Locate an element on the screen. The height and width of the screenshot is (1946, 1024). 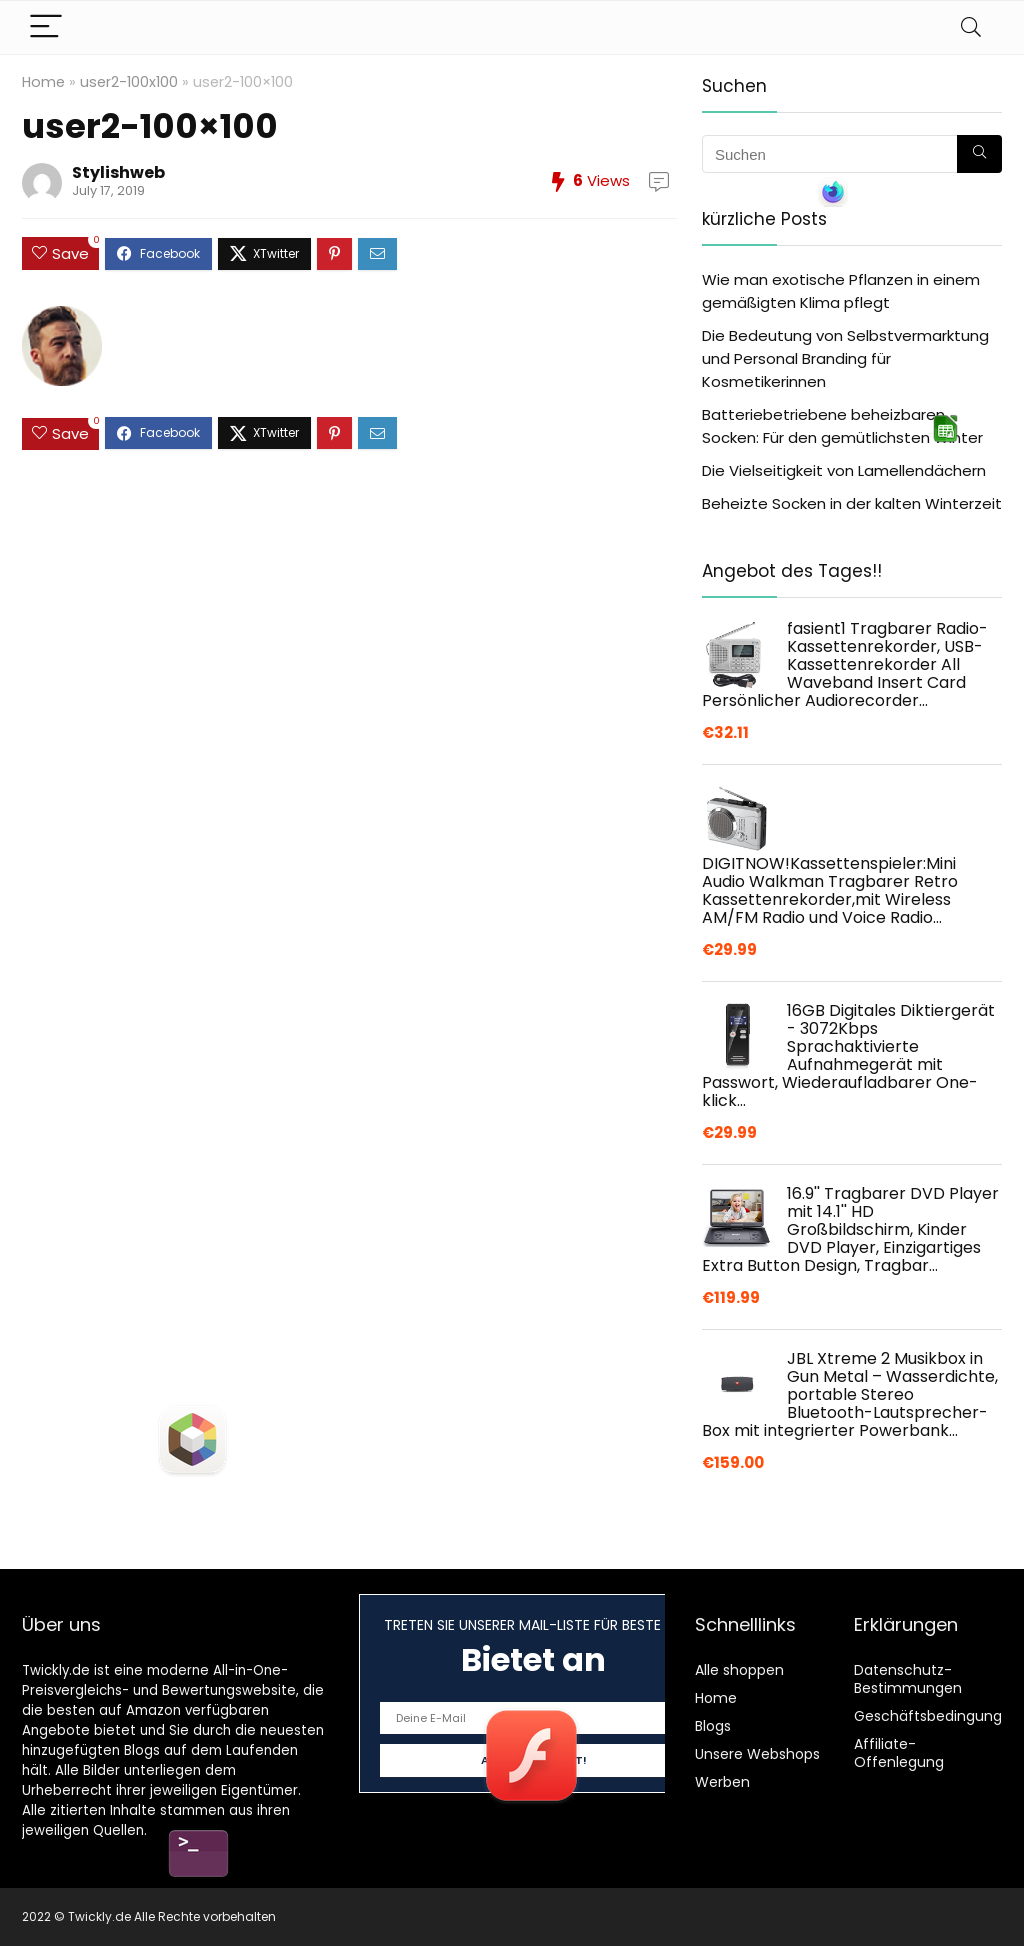
open firefox nightly browser is located at coordinates (833, 192).